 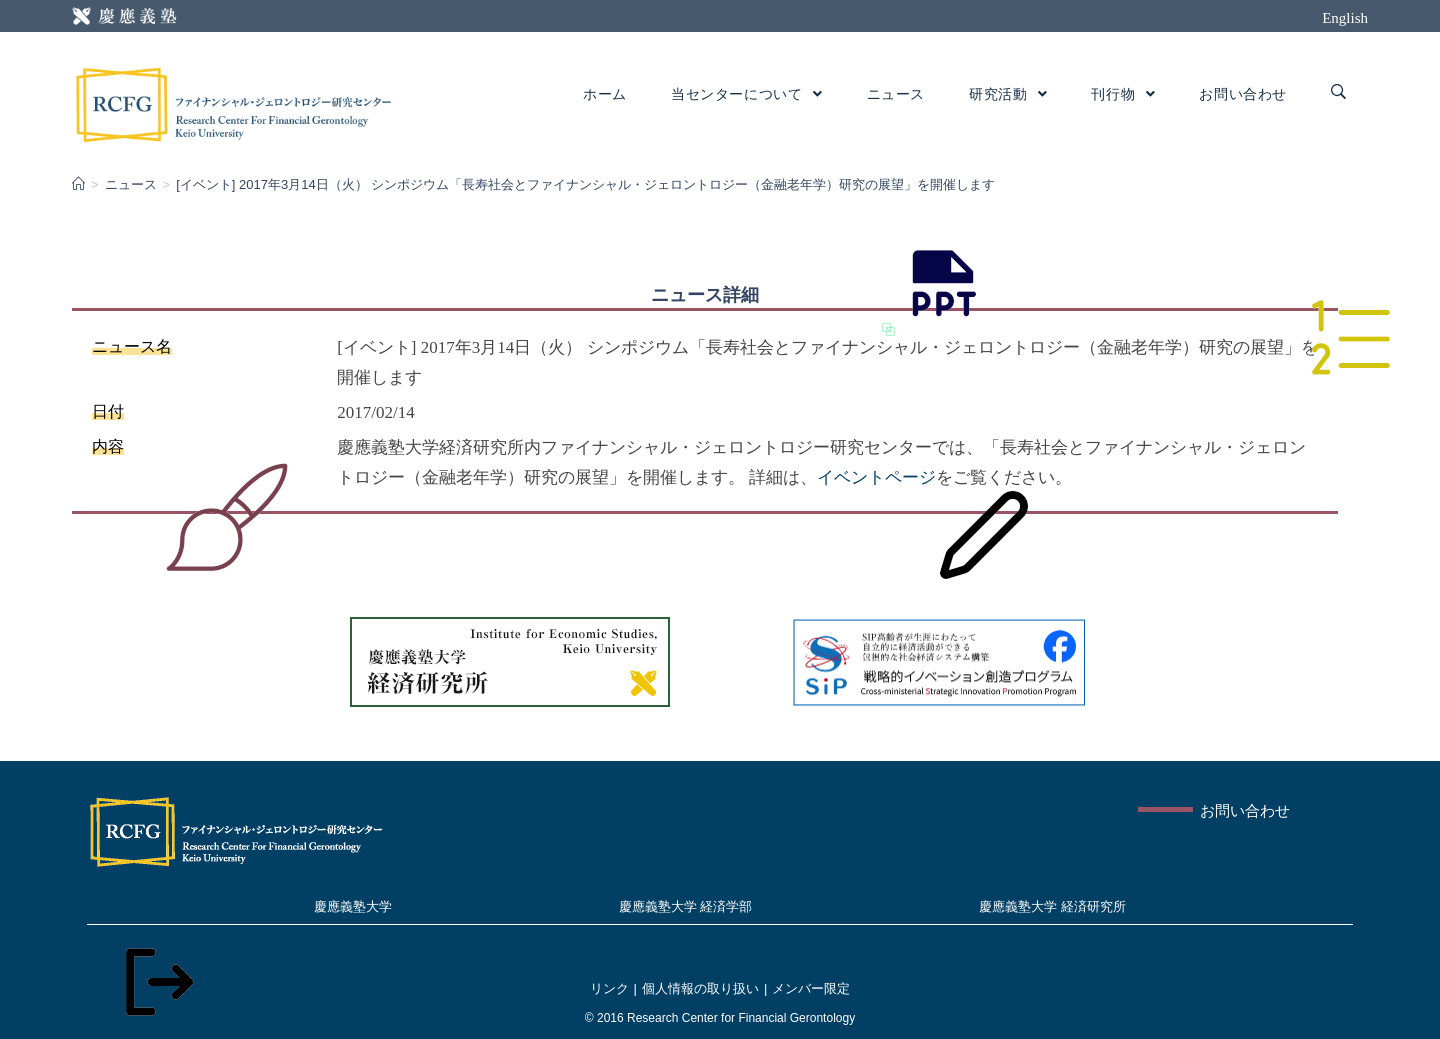 I want to click on edit content or text, so click(x=984, y=535).